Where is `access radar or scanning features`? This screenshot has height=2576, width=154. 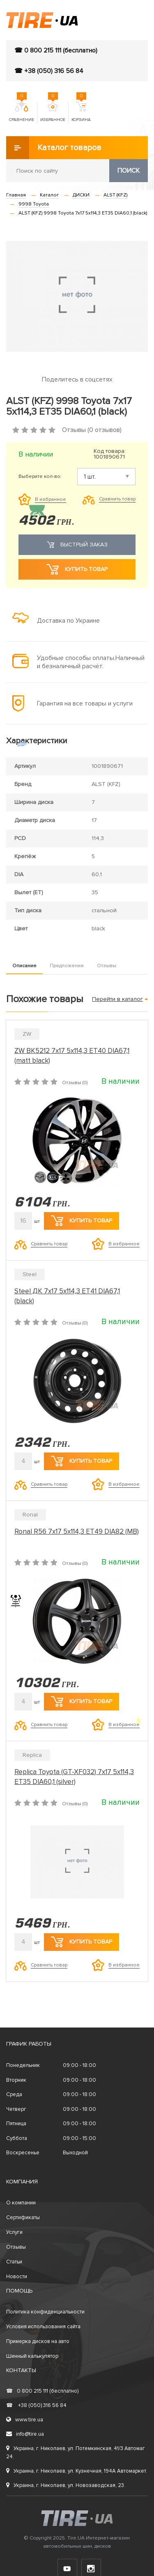
access radar or scanning features is located at coordinates (138, 1721).